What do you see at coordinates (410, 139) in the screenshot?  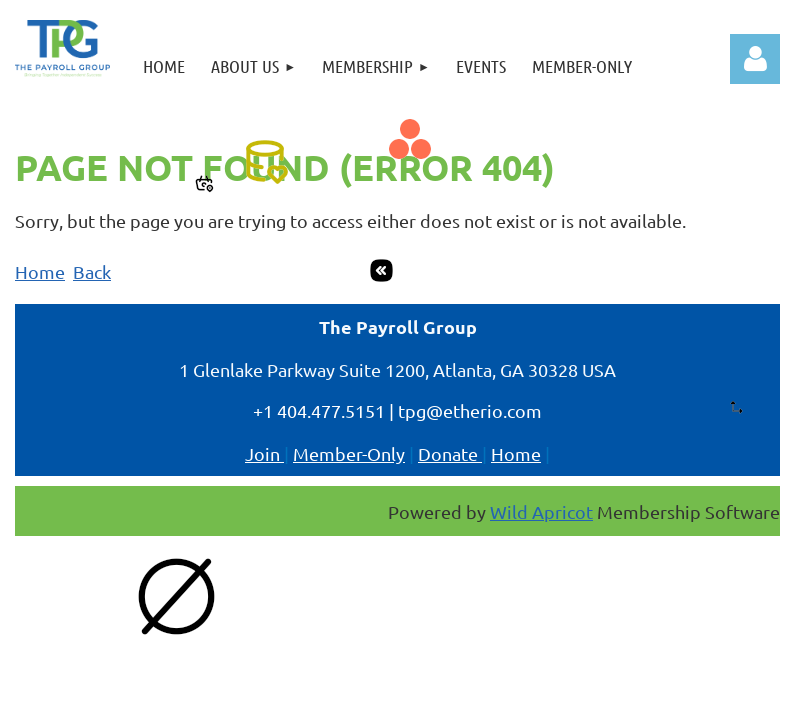 I see `view connected accounts or integrations` at bounding box center [410, 139].